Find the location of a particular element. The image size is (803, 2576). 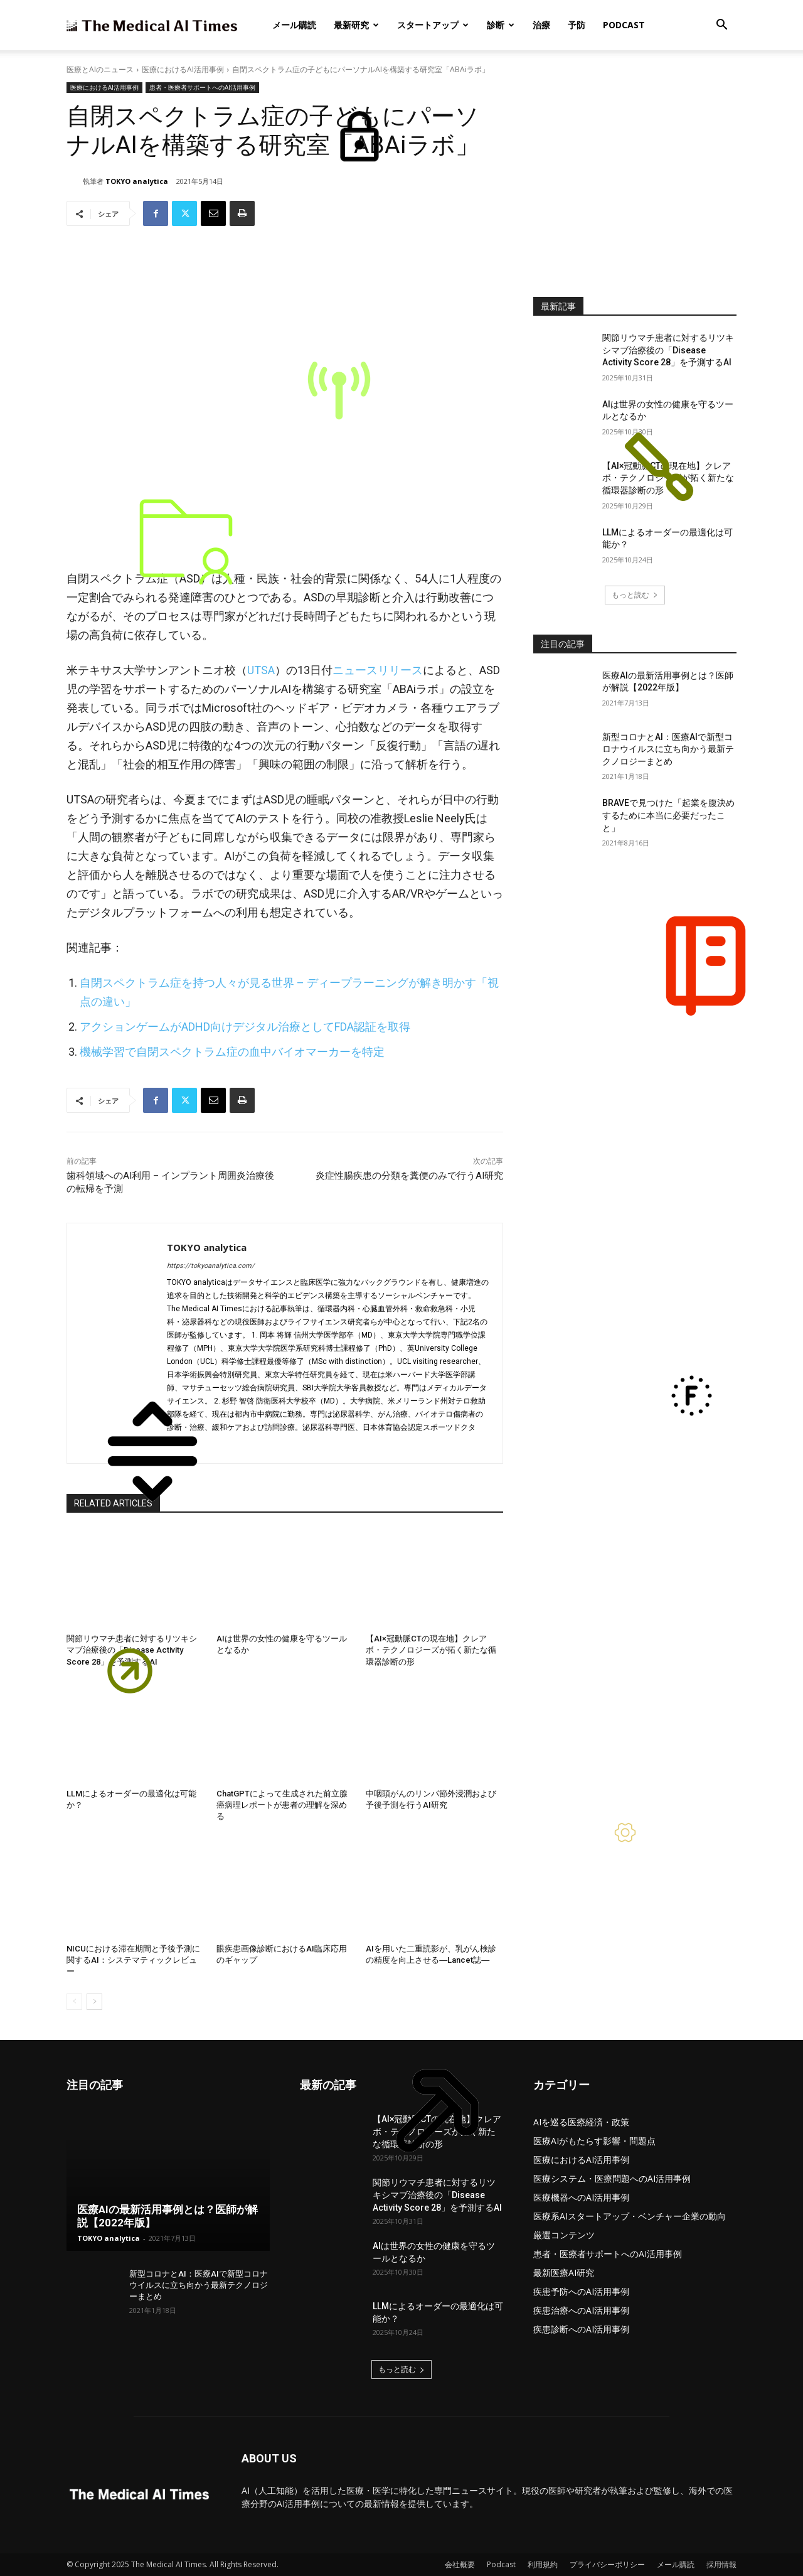

reorder menu items or list elements is located at coordinates (152, 1451).